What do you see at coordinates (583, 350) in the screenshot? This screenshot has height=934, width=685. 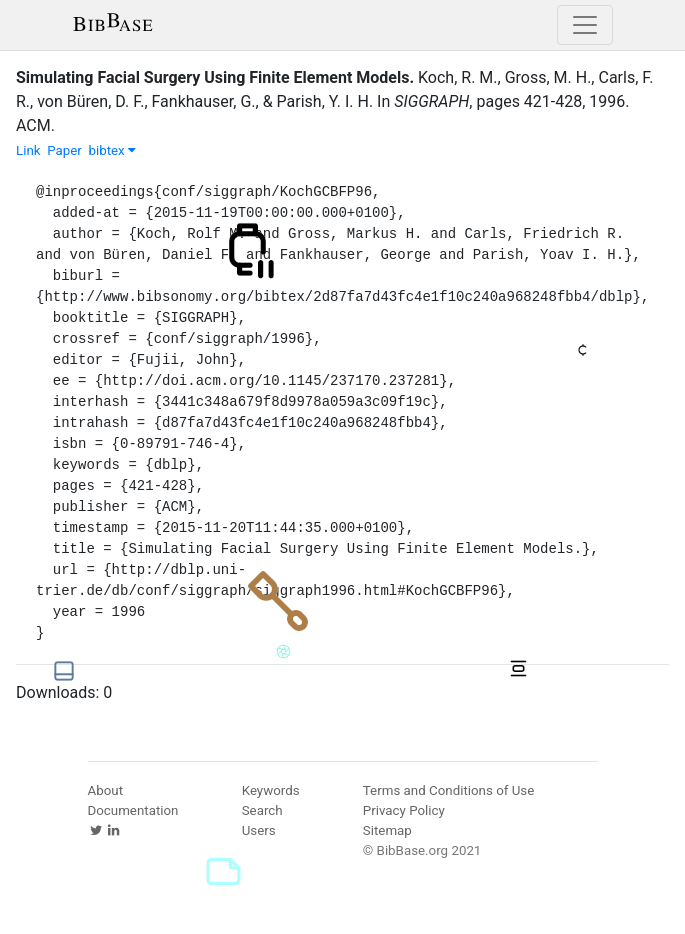 I see `indicates cent currency or small monetary value` at bounding box center [583, 350].